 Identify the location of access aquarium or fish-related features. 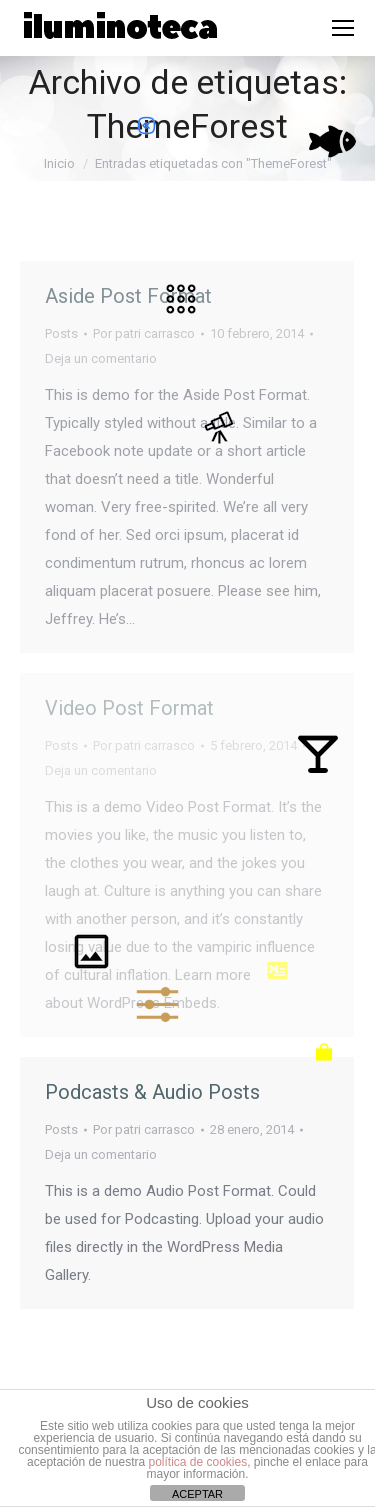
(332, 141).